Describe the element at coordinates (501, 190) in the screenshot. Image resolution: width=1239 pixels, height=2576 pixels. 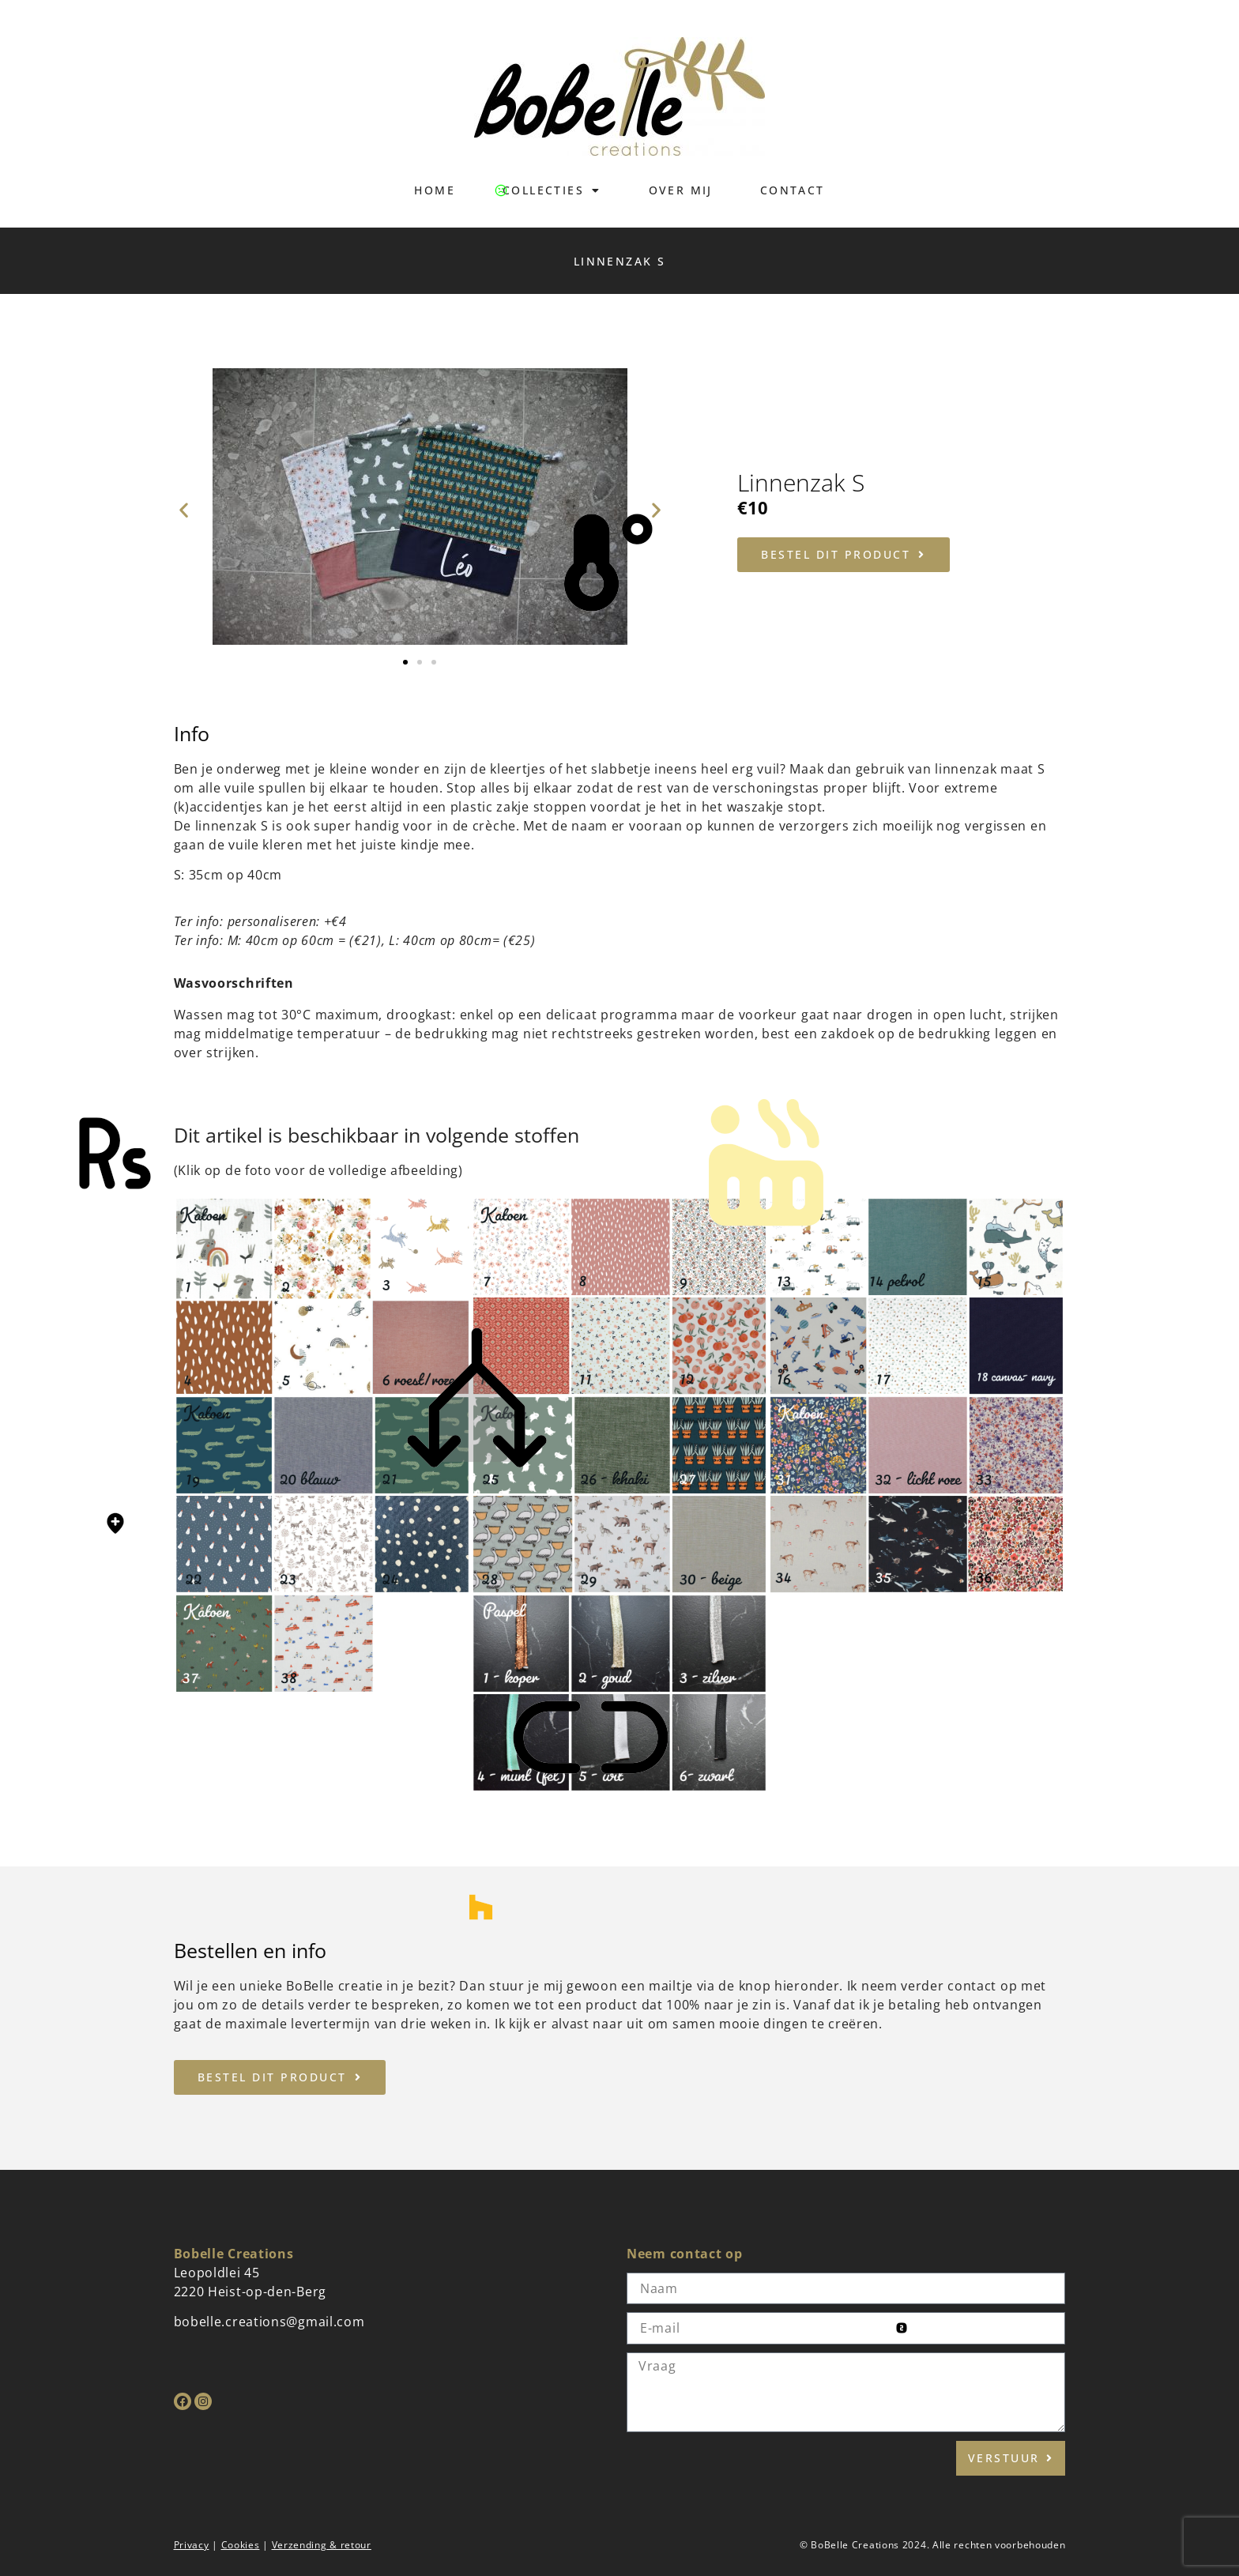
I see `react with anger to a post or message` at that location.